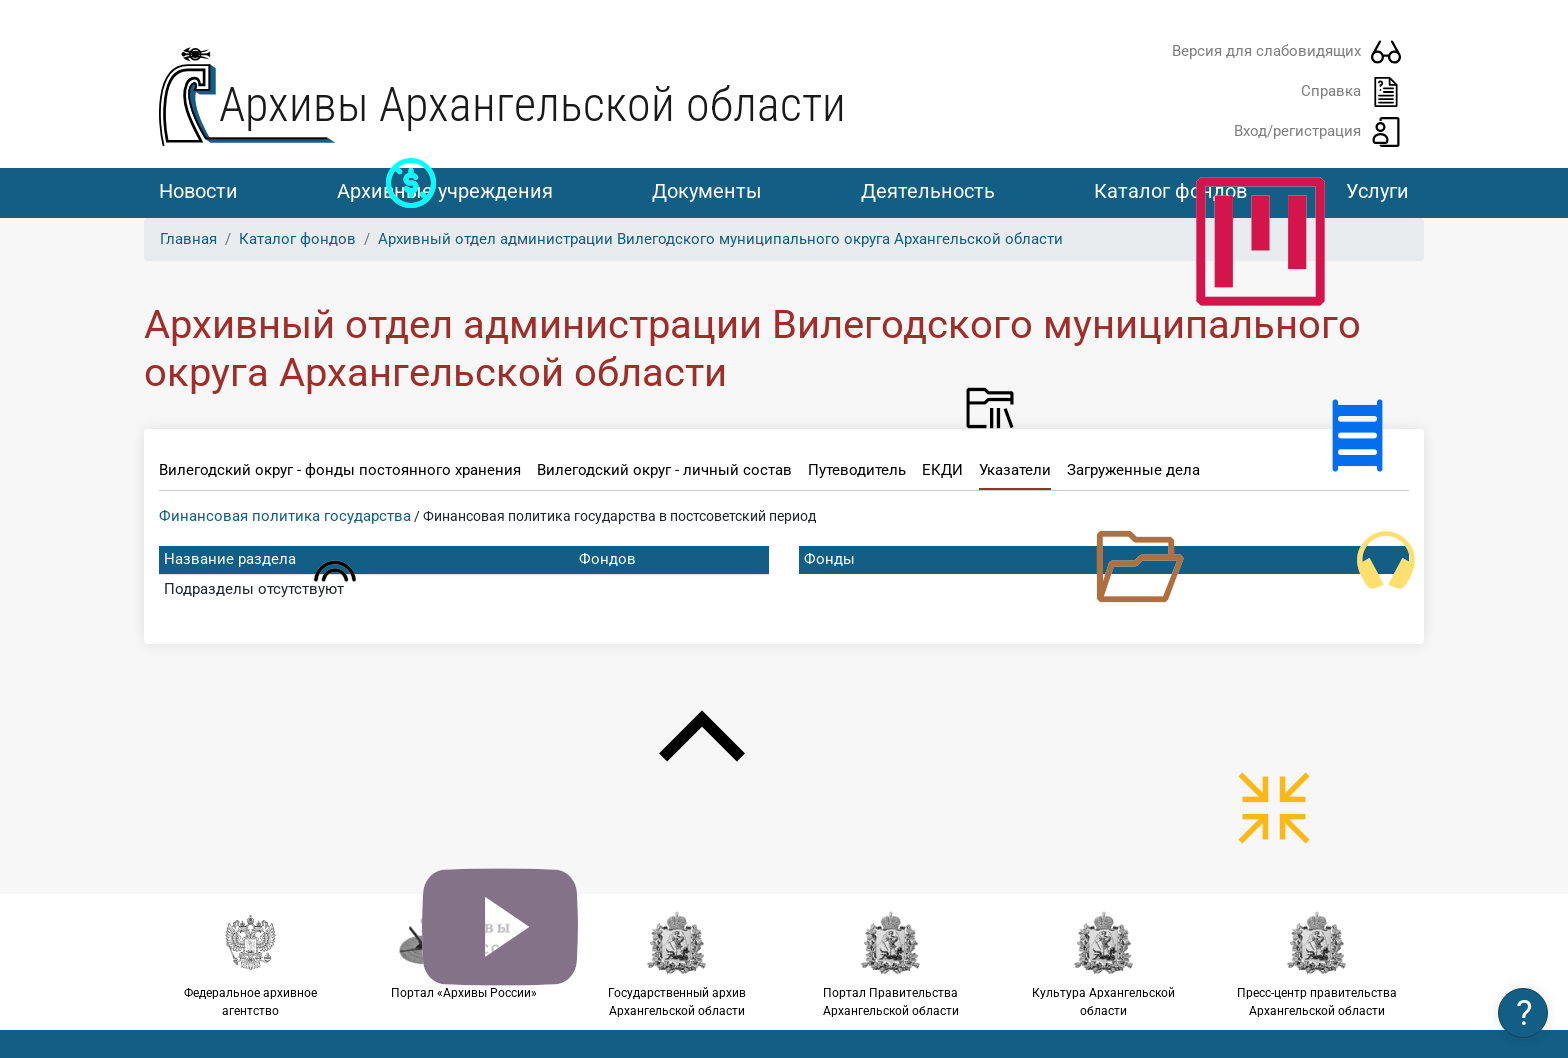 The image size is (1568, 1058). What do you see at coordinates (1386, 560) in the screenshot?
I see `contact customer support` at bounding box center [1386, 560].